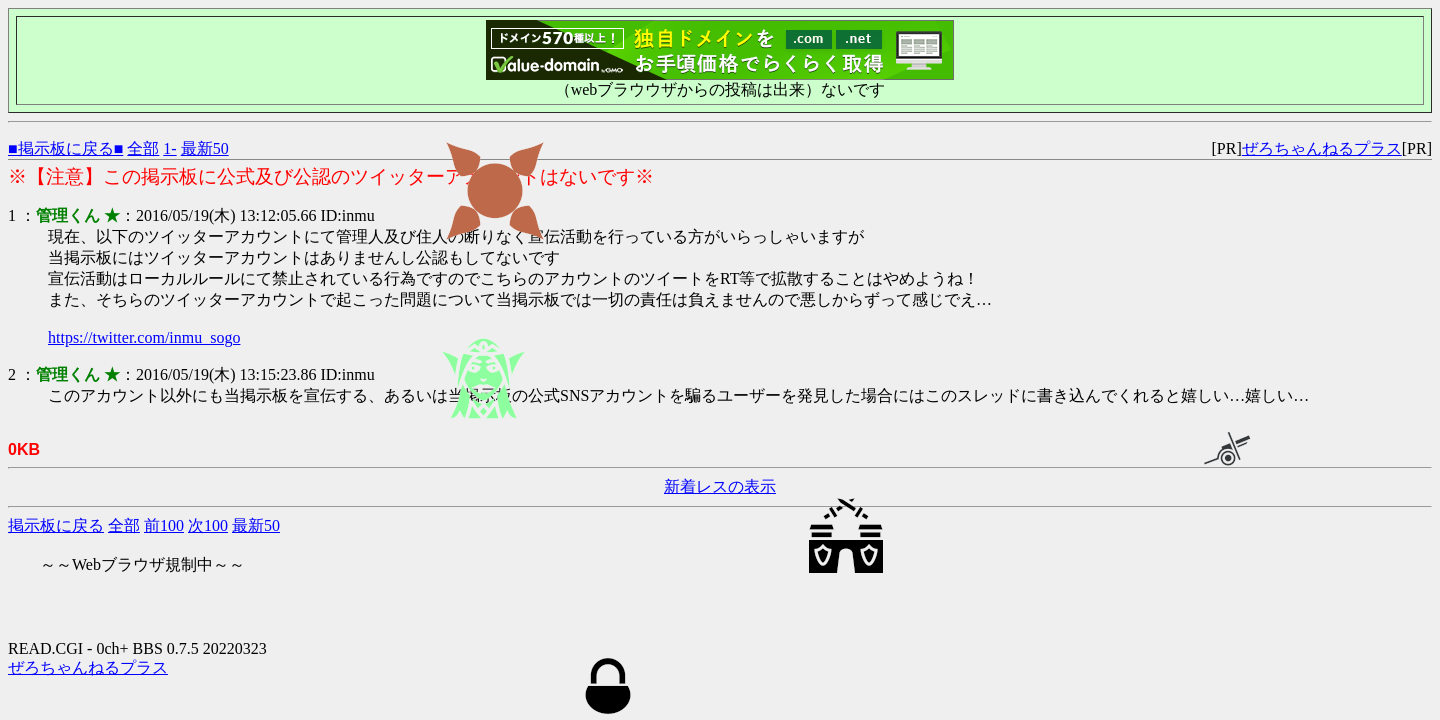  I want to click on select female elf character, so click(483, 378).